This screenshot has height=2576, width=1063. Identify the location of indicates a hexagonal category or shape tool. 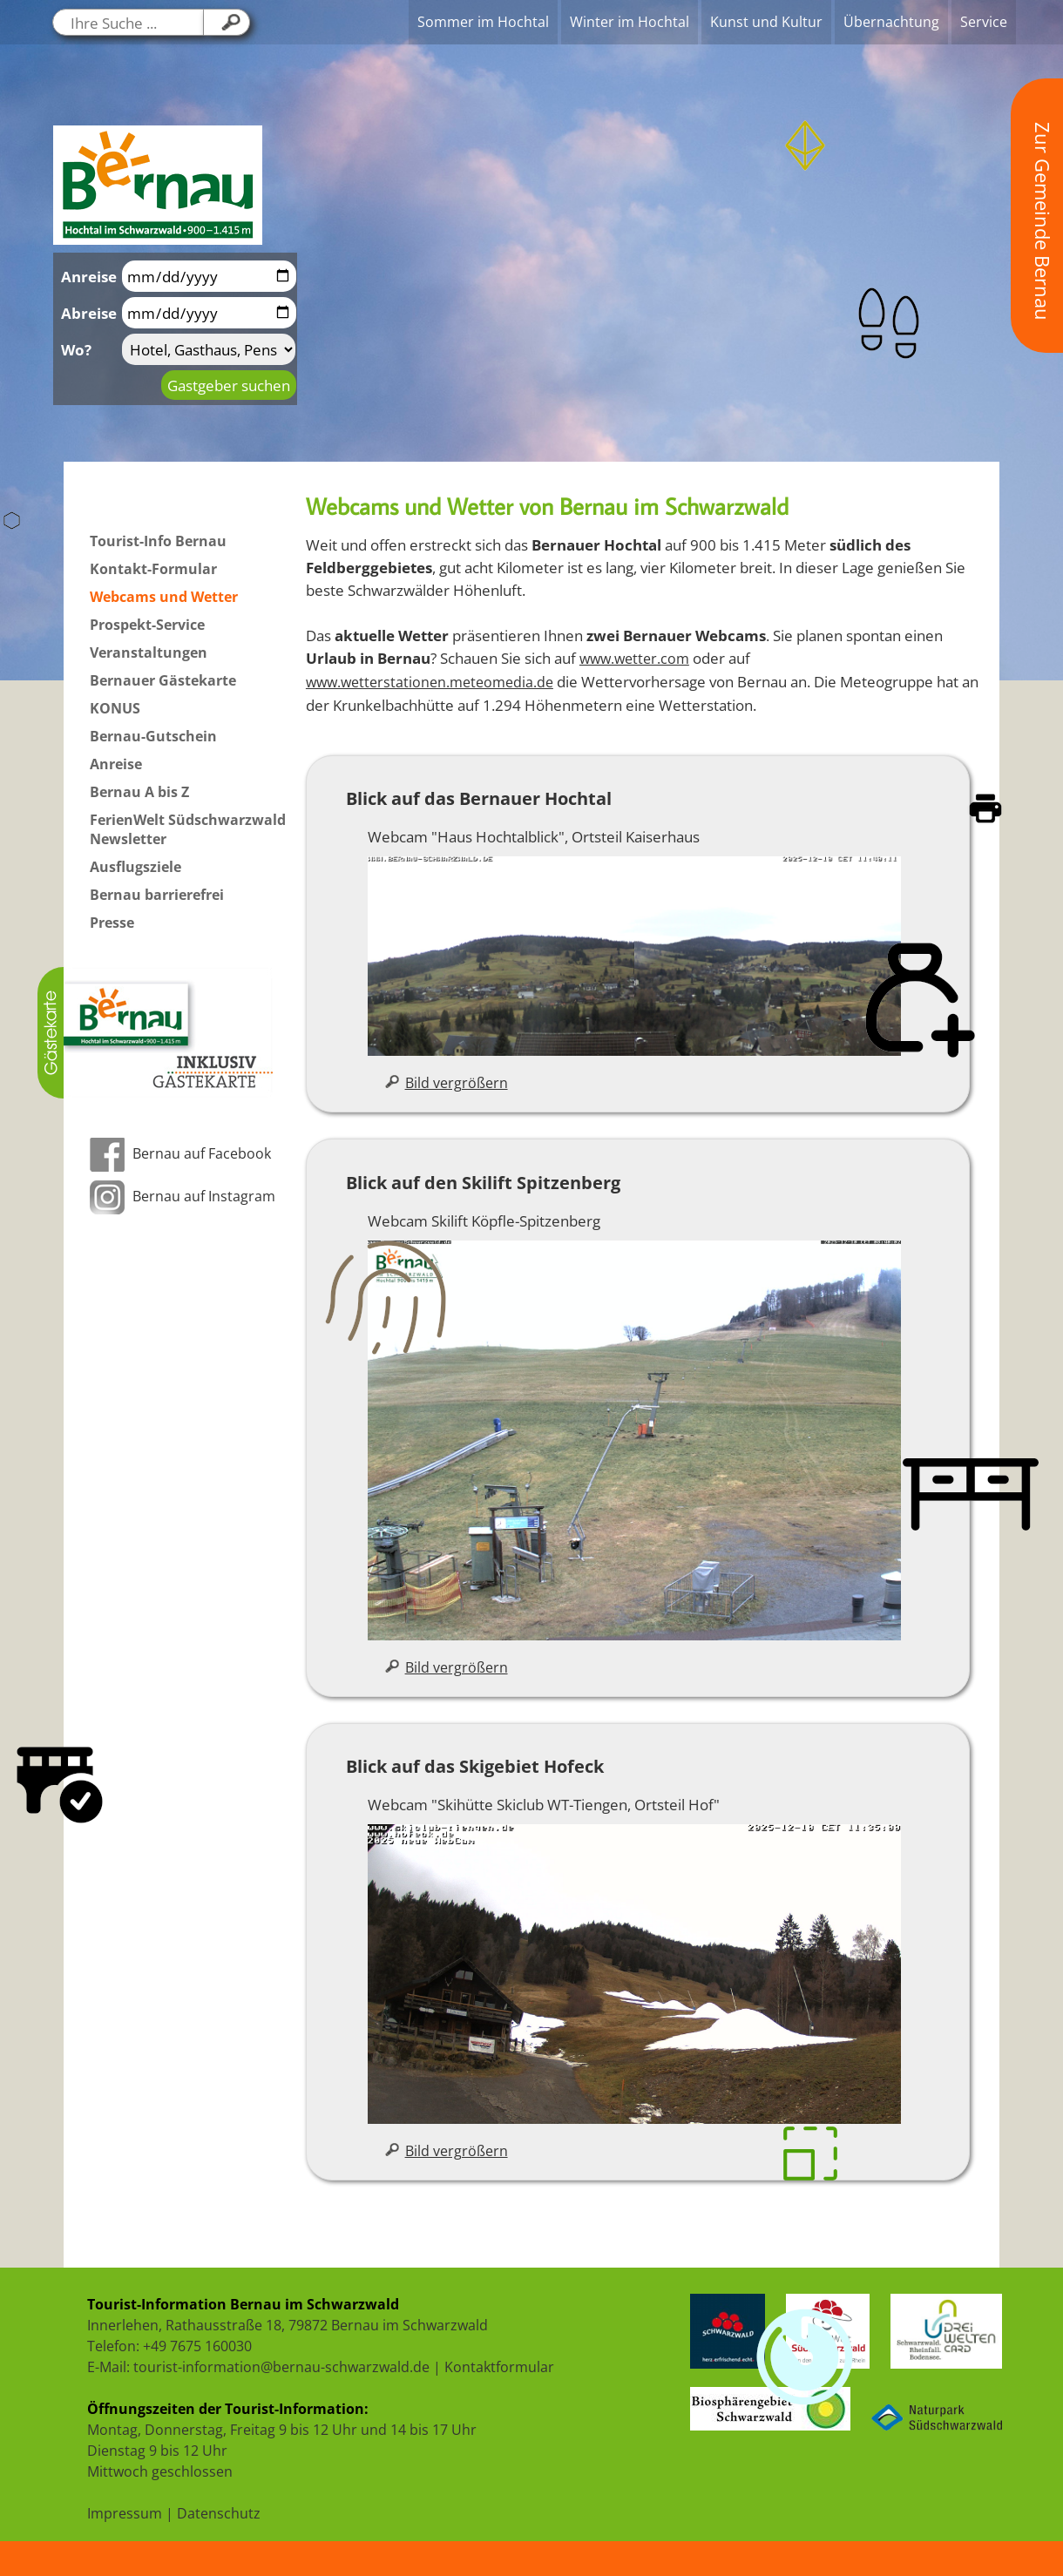
(11, 520).